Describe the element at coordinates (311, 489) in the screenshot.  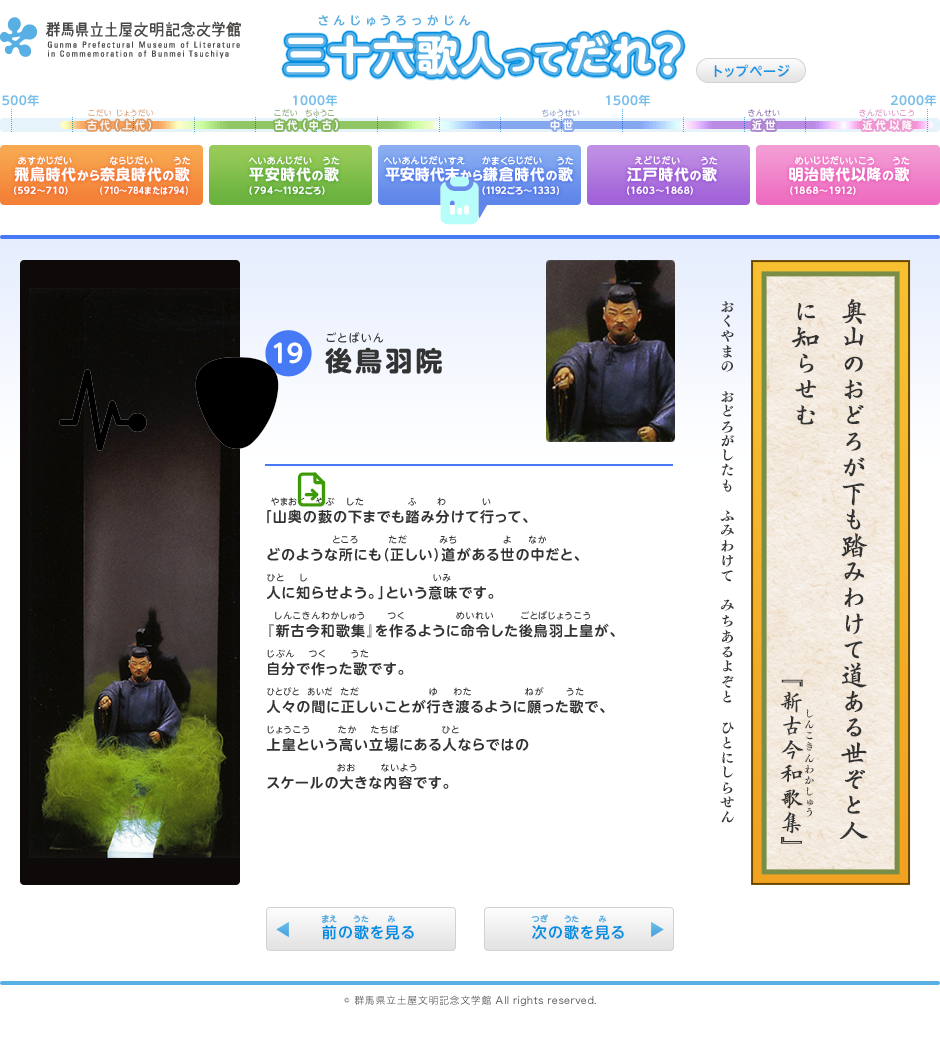
I see `export or send file` at that location.